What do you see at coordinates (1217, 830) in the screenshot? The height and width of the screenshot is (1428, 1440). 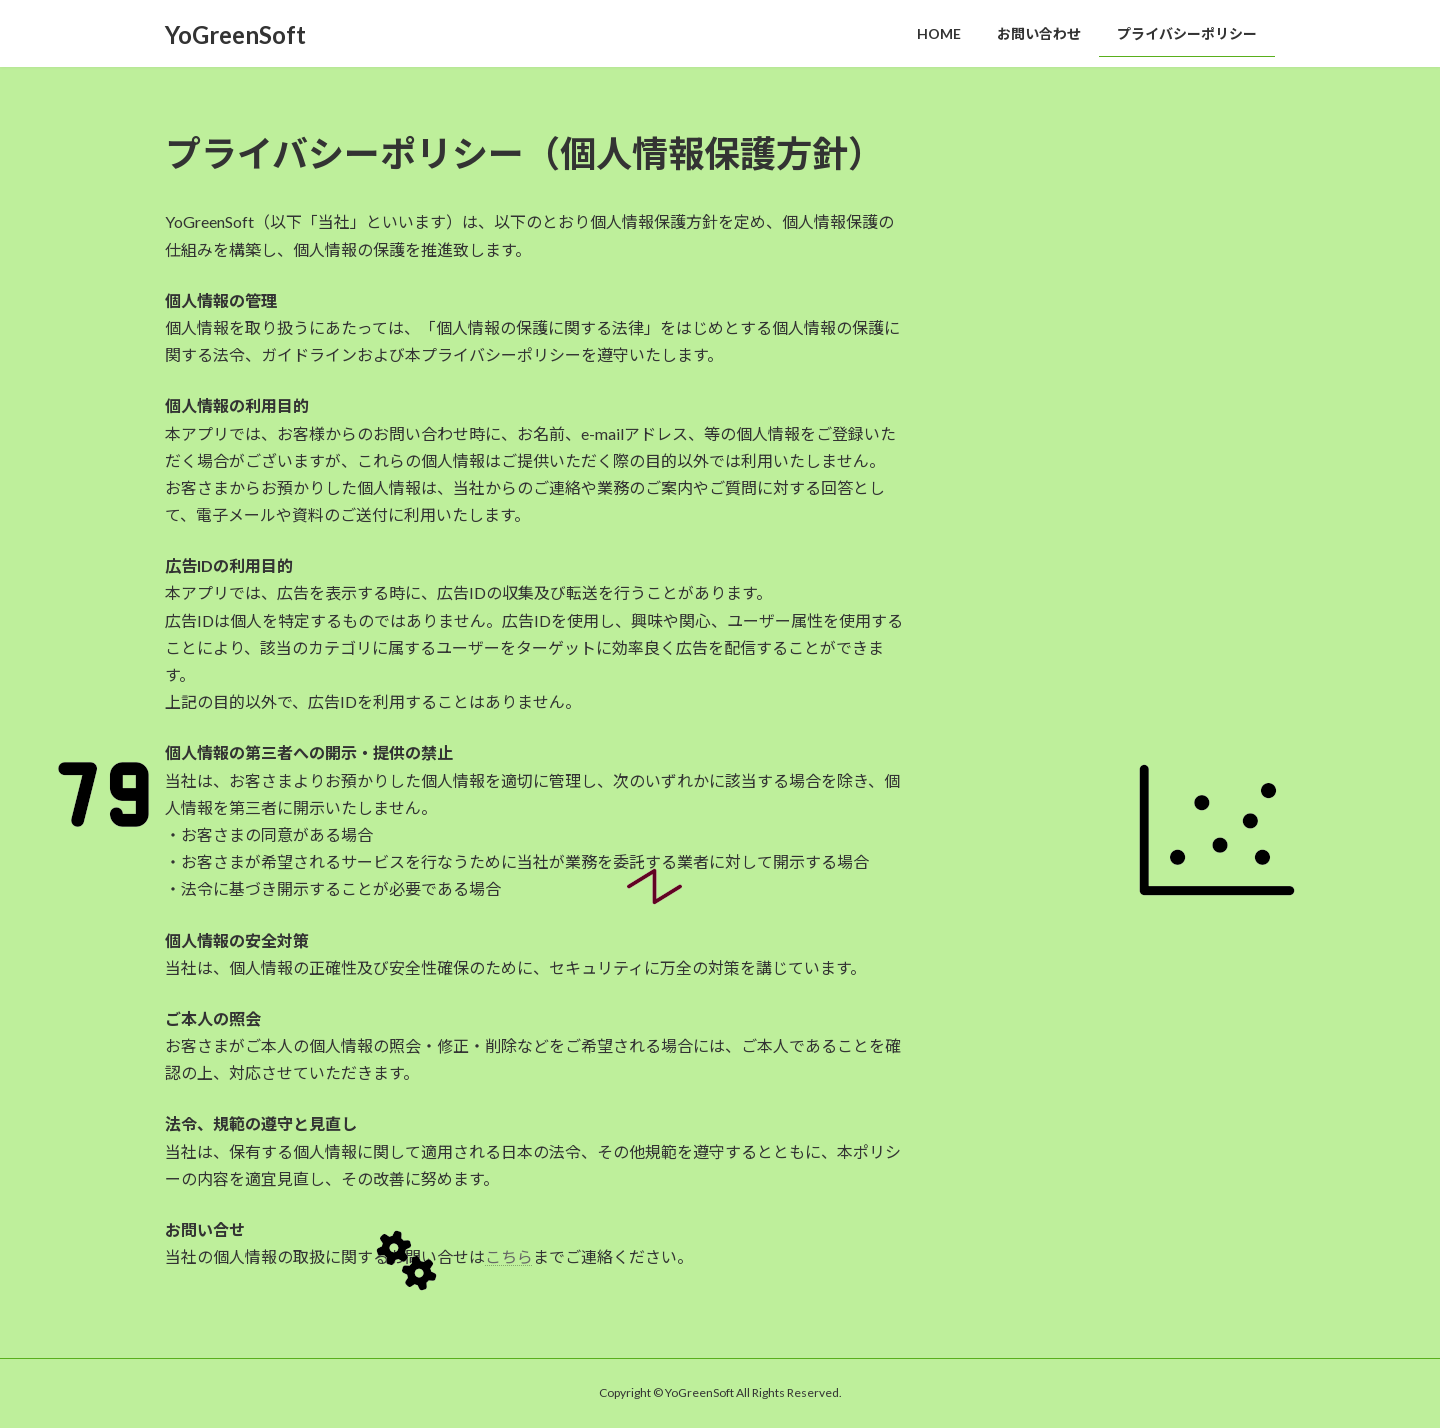 I see `view scatter plot data` at bounding box center [1217, 830].